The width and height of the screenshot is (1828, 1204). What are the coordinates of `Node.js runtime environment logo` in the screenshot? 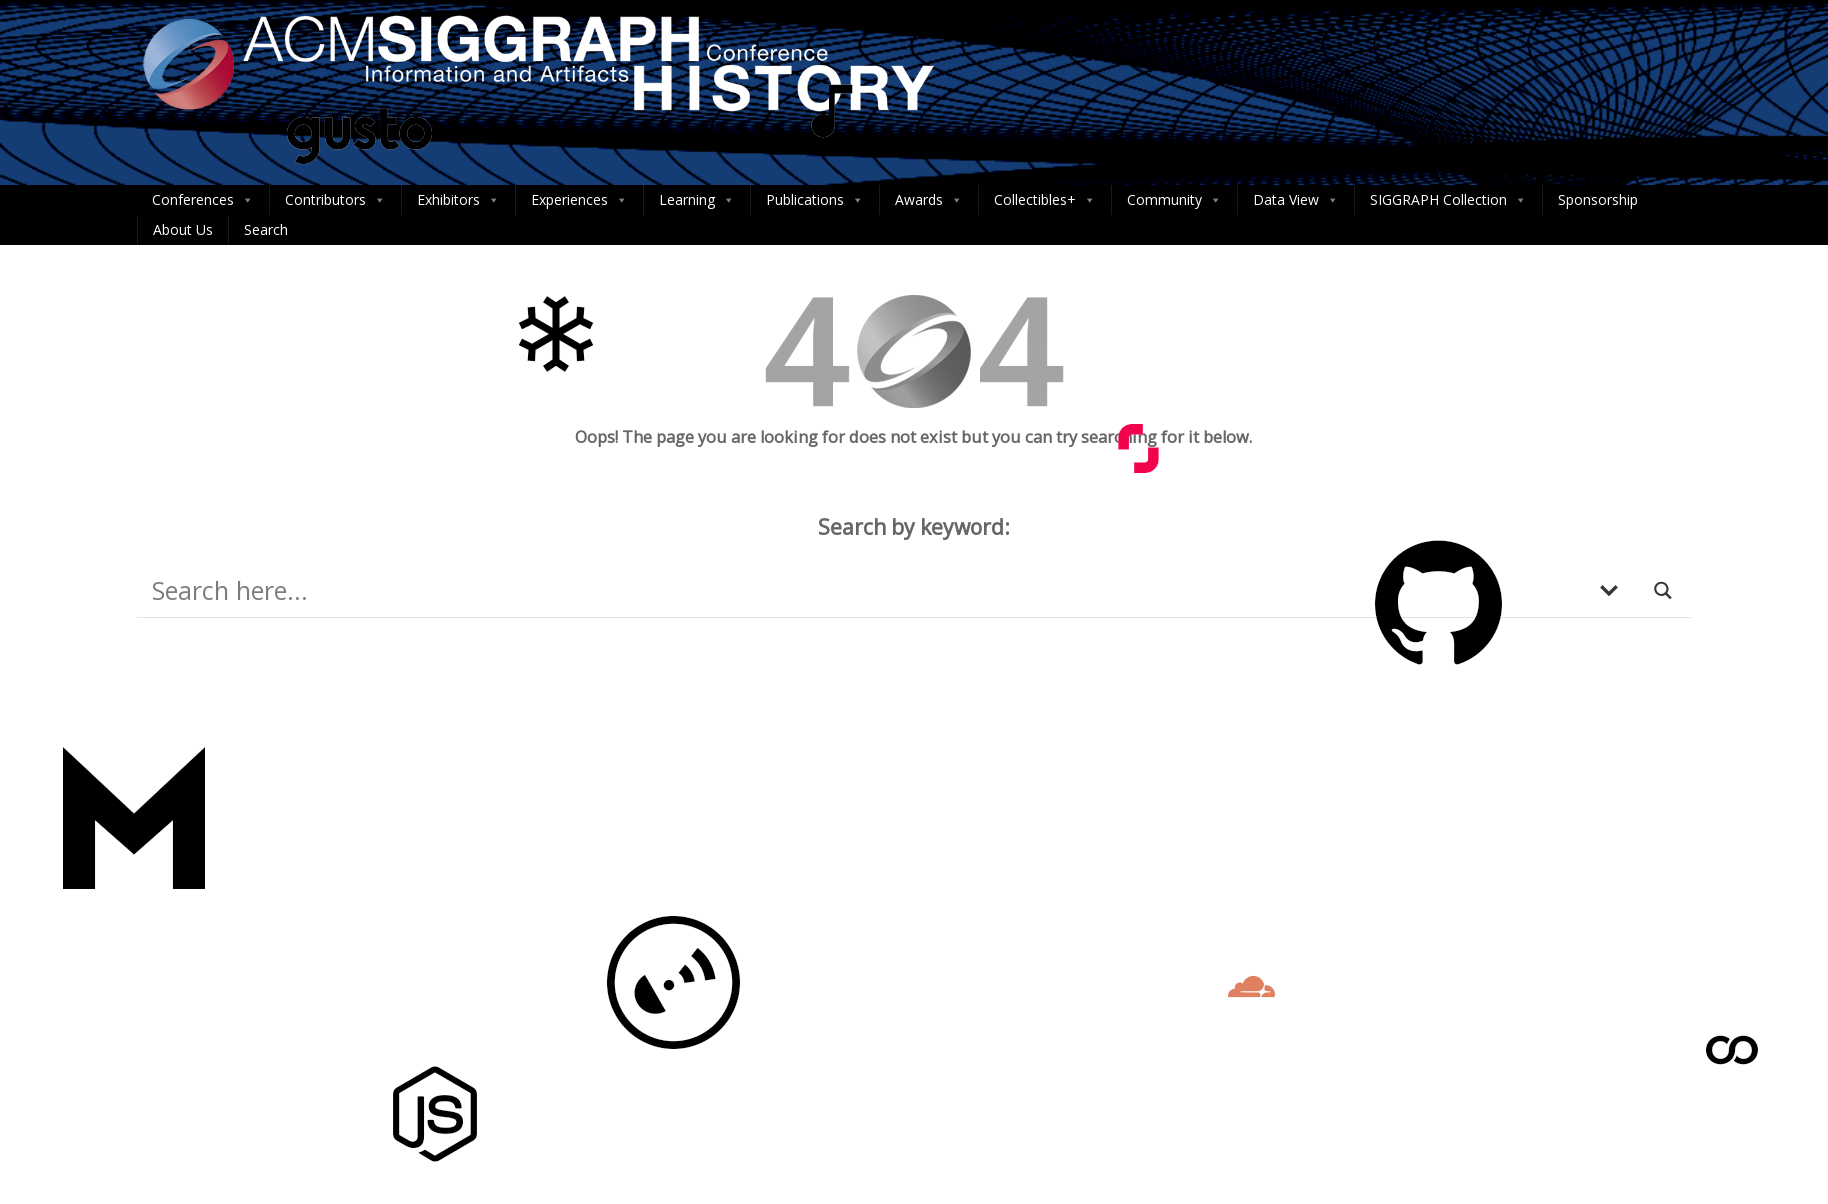 It's located at (435, 1114).